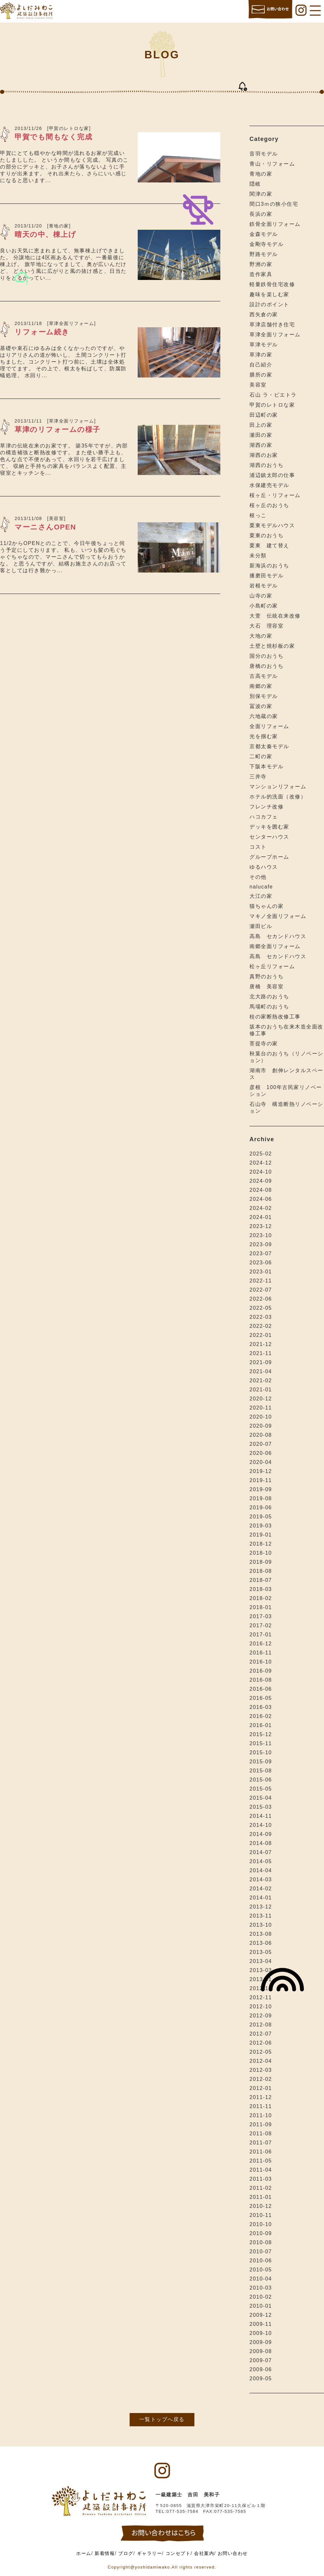  What do you see at coordinates (22, 277) in the screenshot?
I see `cloud storage warning or alert` at bounding box center [22, 277].